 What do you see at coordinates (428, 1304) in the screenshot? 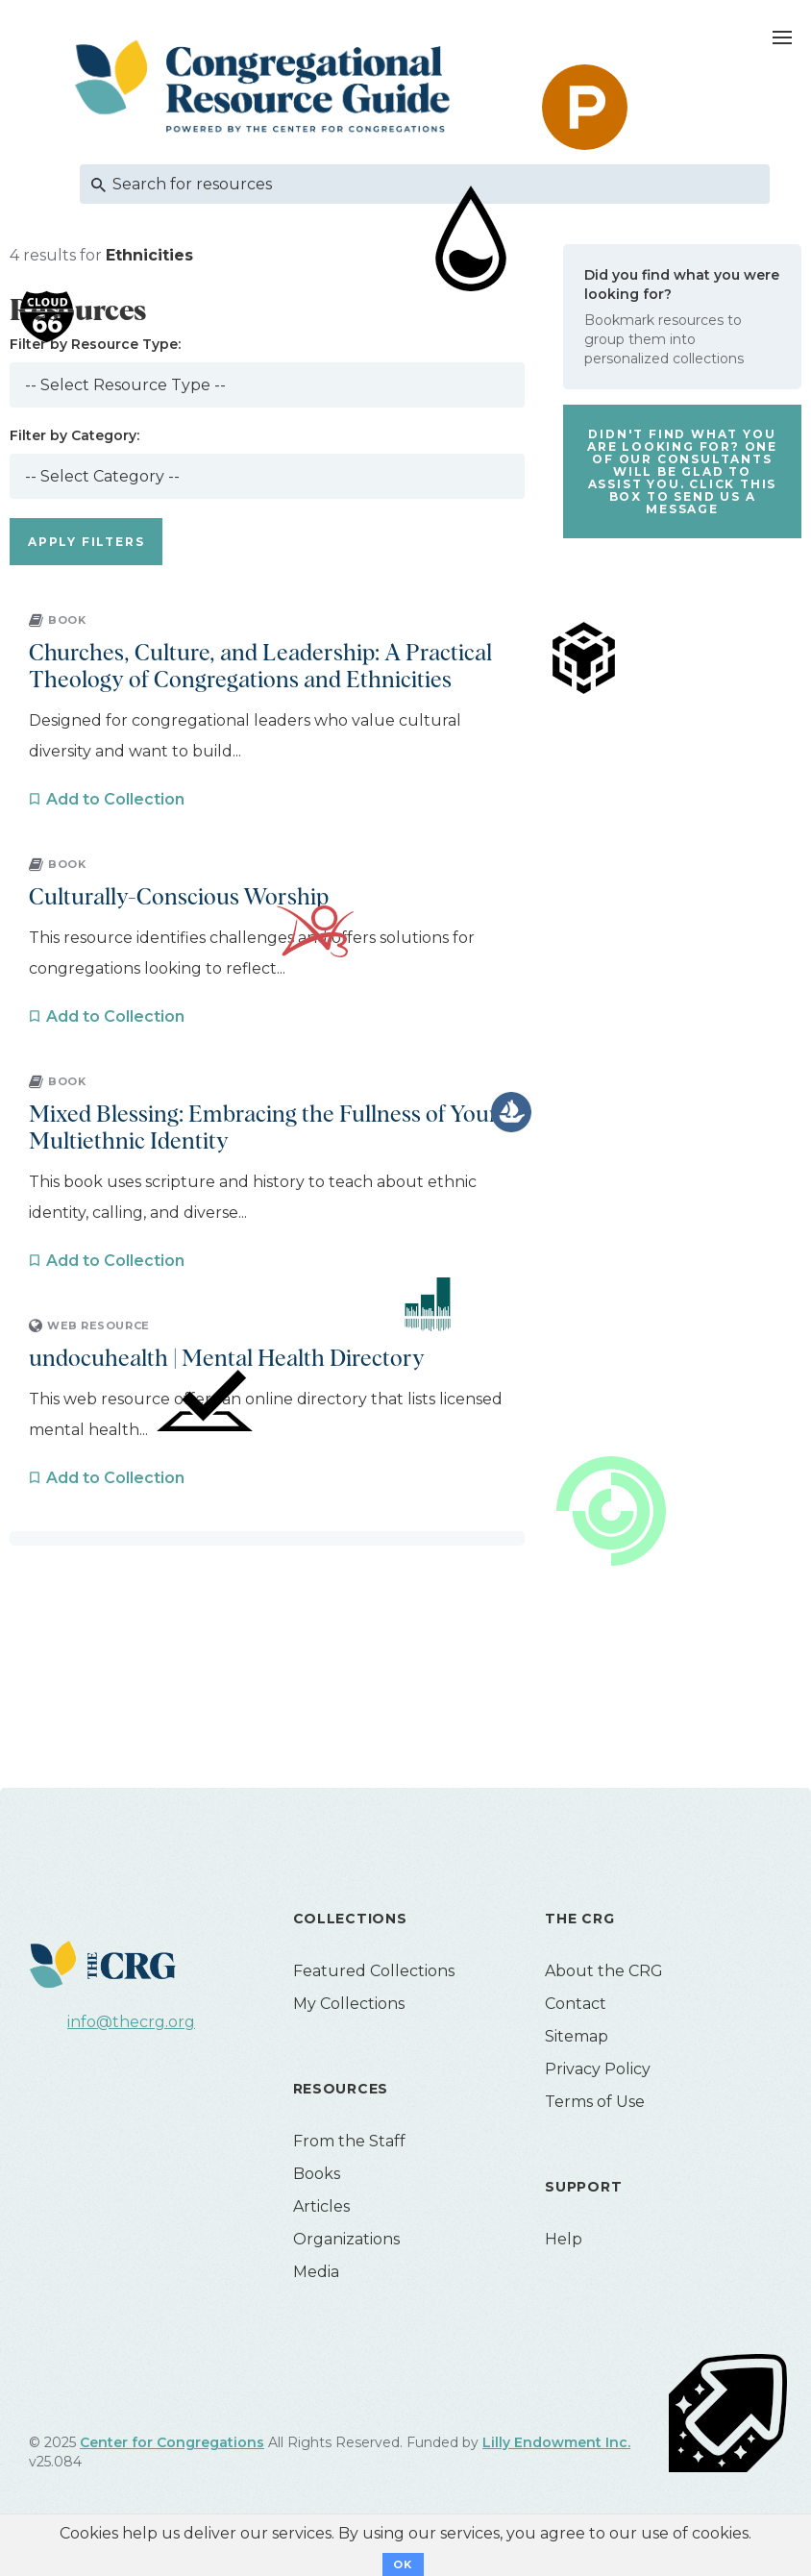
I see `open soundcharts music analytics platform` at bounding box center [428, 1304].